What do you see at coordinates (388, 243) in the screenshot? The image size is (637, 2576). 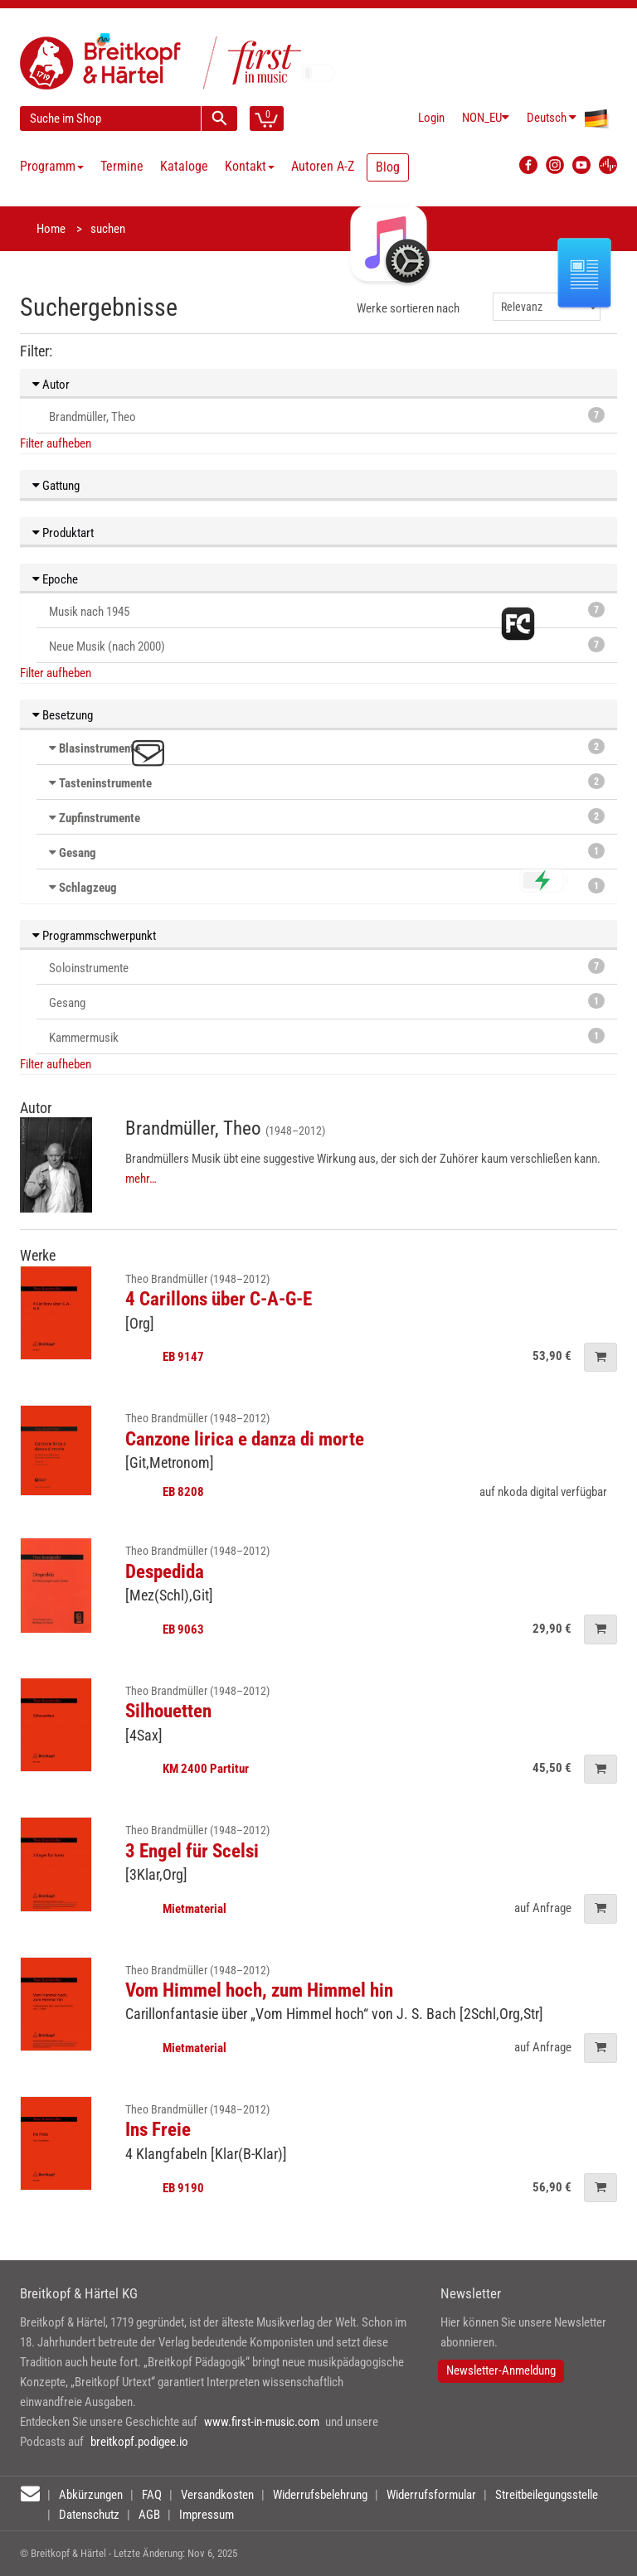 I see `open audio or music playback settings` at bounding box center [388, 243].